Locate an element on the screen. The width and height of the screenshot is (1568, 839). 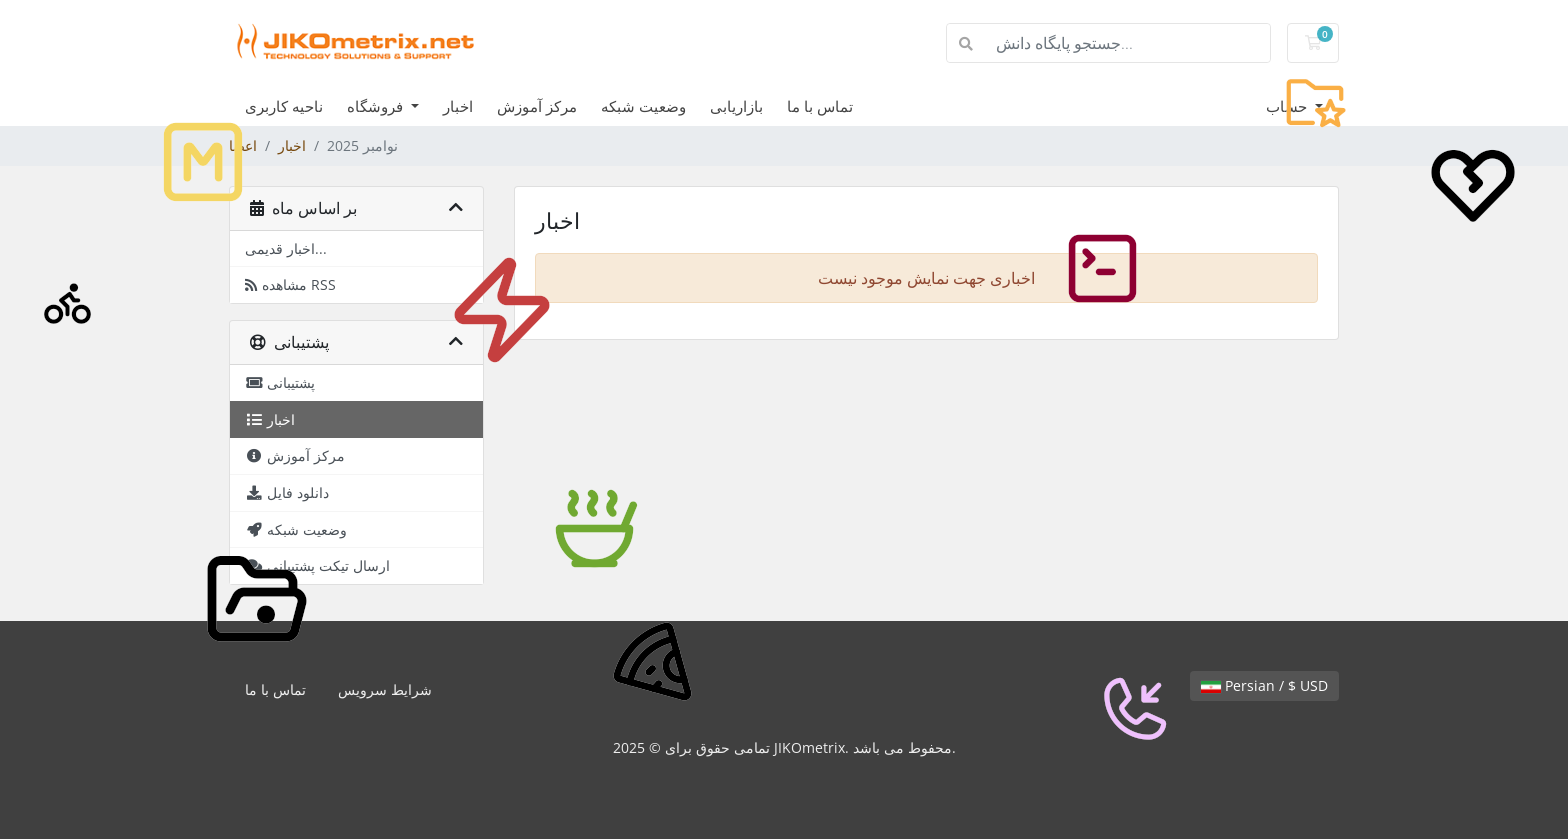
toggle medium size or format option is located at coordinates (203, 162).